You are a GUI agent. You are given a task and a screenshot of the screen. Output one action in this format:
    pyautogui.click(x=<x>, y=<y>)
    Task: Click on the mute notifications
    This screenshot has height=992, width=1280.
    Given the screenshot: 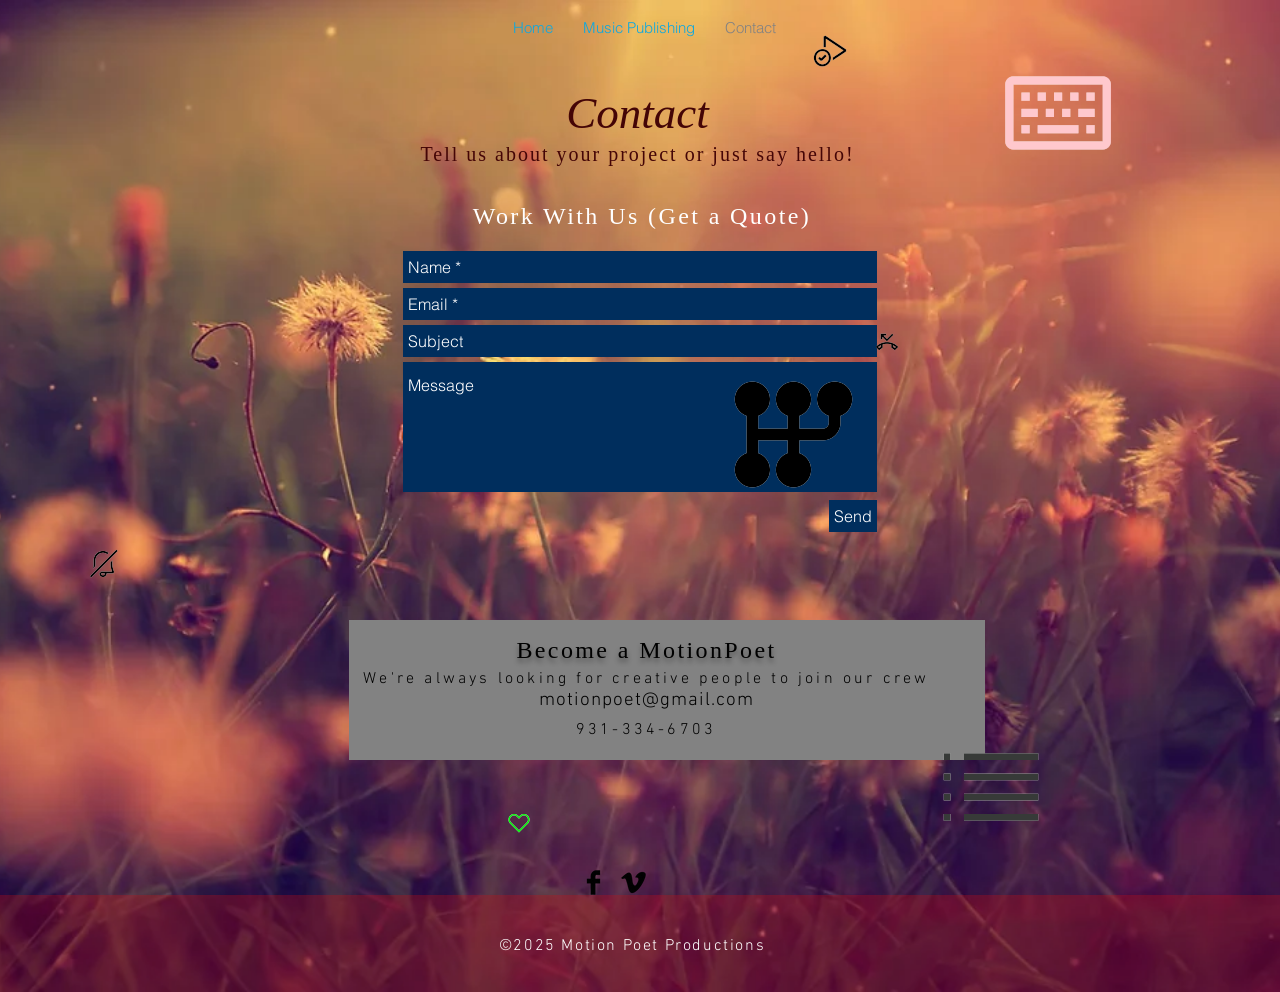 What is the action you would take?
    pyautogui.click(x=103, y=564)
    